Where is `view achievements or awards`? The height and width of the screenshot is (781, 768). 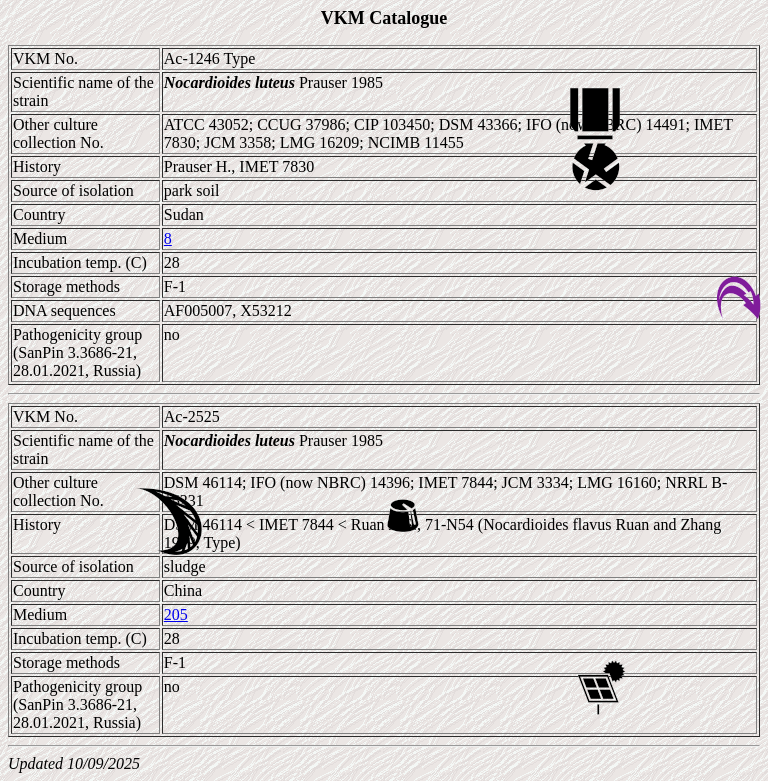
view achievements or awards is located at coordinates (595, 139).